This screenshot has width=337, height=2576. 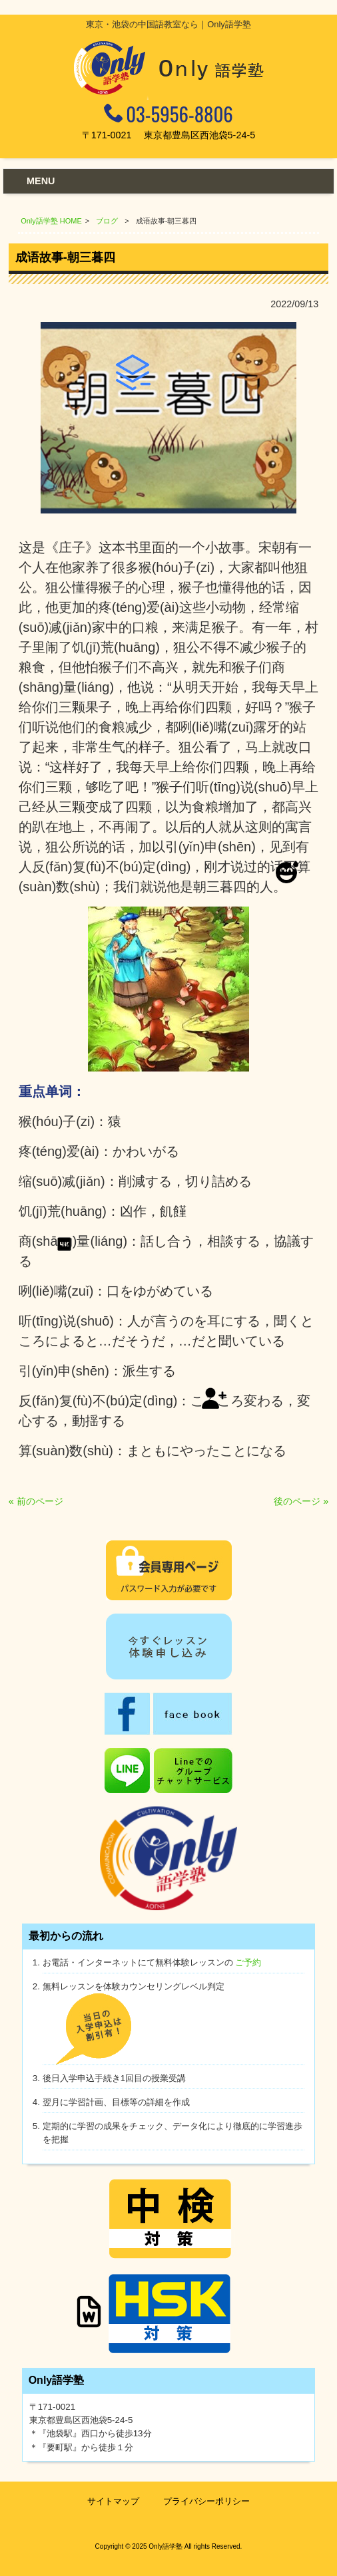 I want to click on add a new user or contact, so click(x=213, y=1398).